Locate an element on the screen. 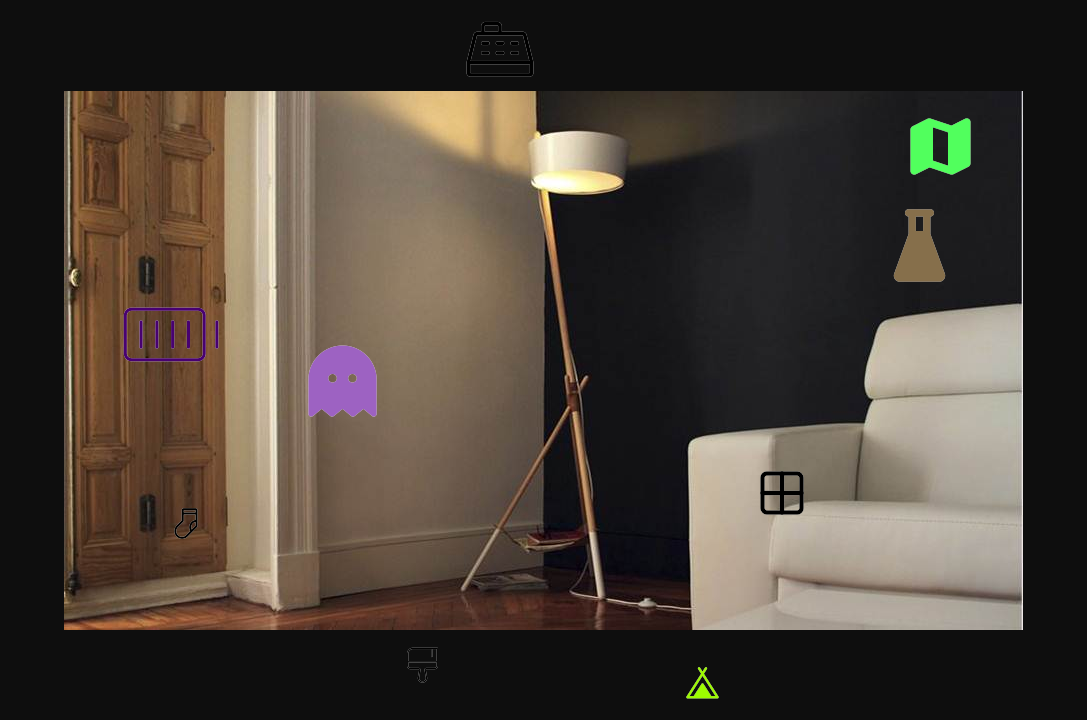 The width and height of the screenshot is (1087, 720). view map is located at coordinates (940, 146).